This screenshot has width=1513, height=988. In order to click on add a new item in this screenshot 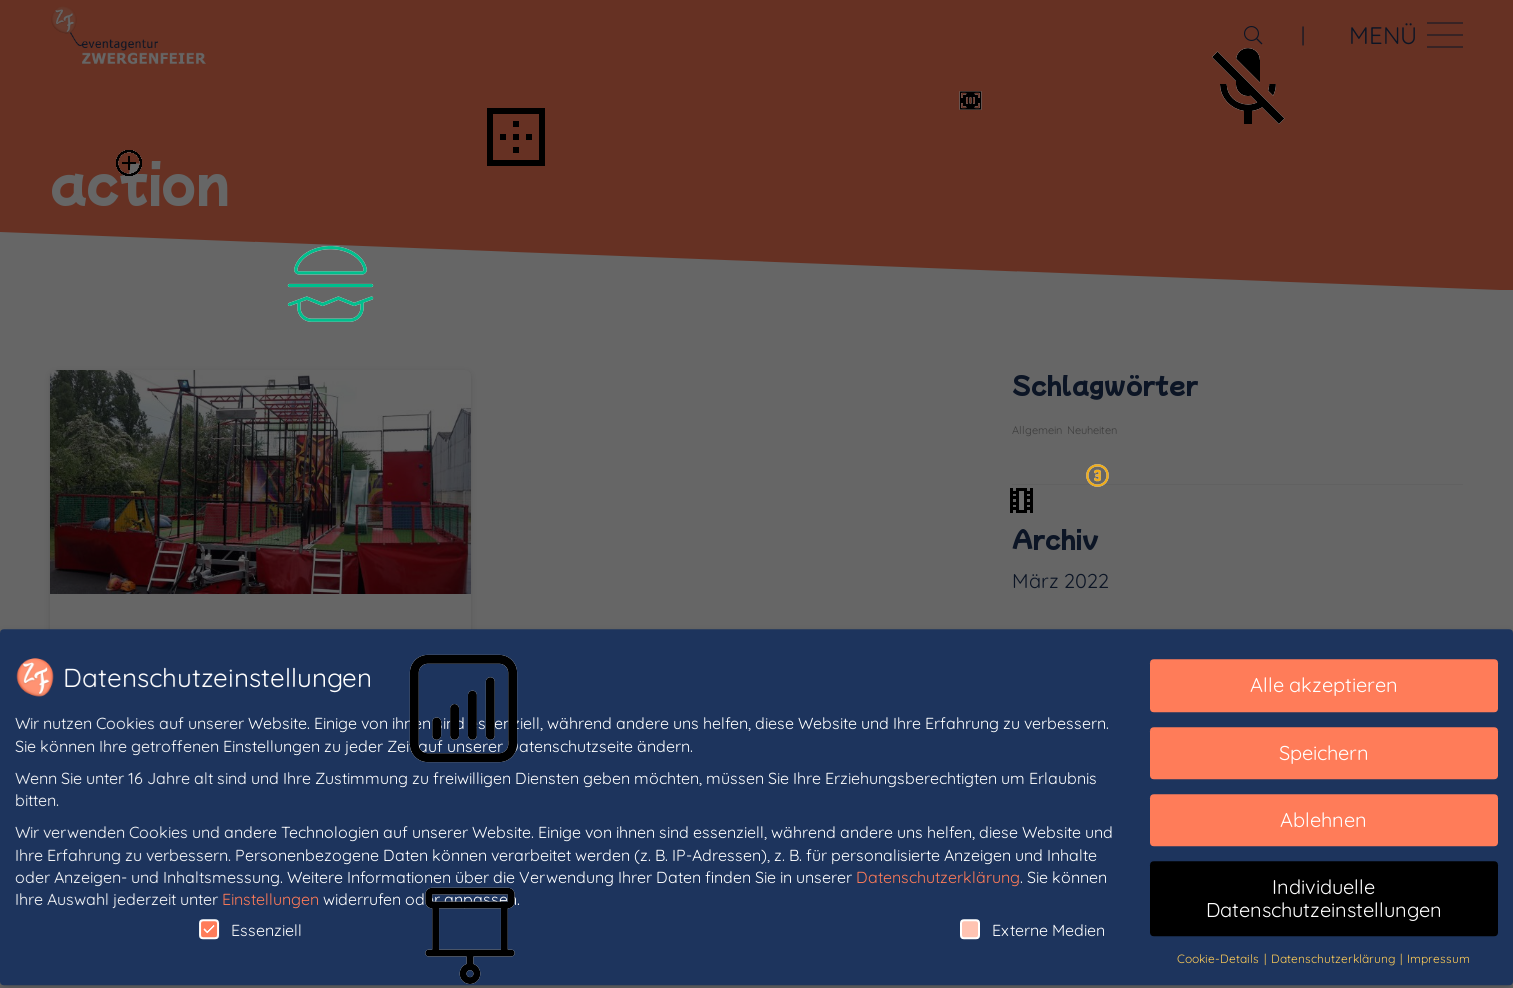, I will do `click(129, 163)`.